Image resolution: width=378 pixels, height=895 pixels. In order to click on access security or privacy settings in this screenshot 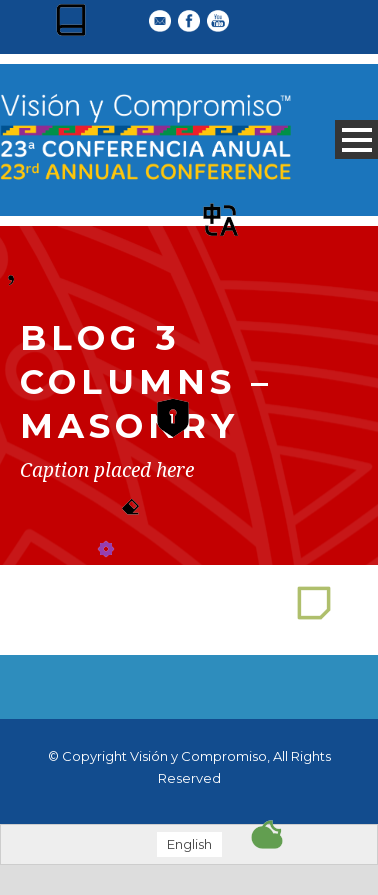, I will do `click(173, 418)`.